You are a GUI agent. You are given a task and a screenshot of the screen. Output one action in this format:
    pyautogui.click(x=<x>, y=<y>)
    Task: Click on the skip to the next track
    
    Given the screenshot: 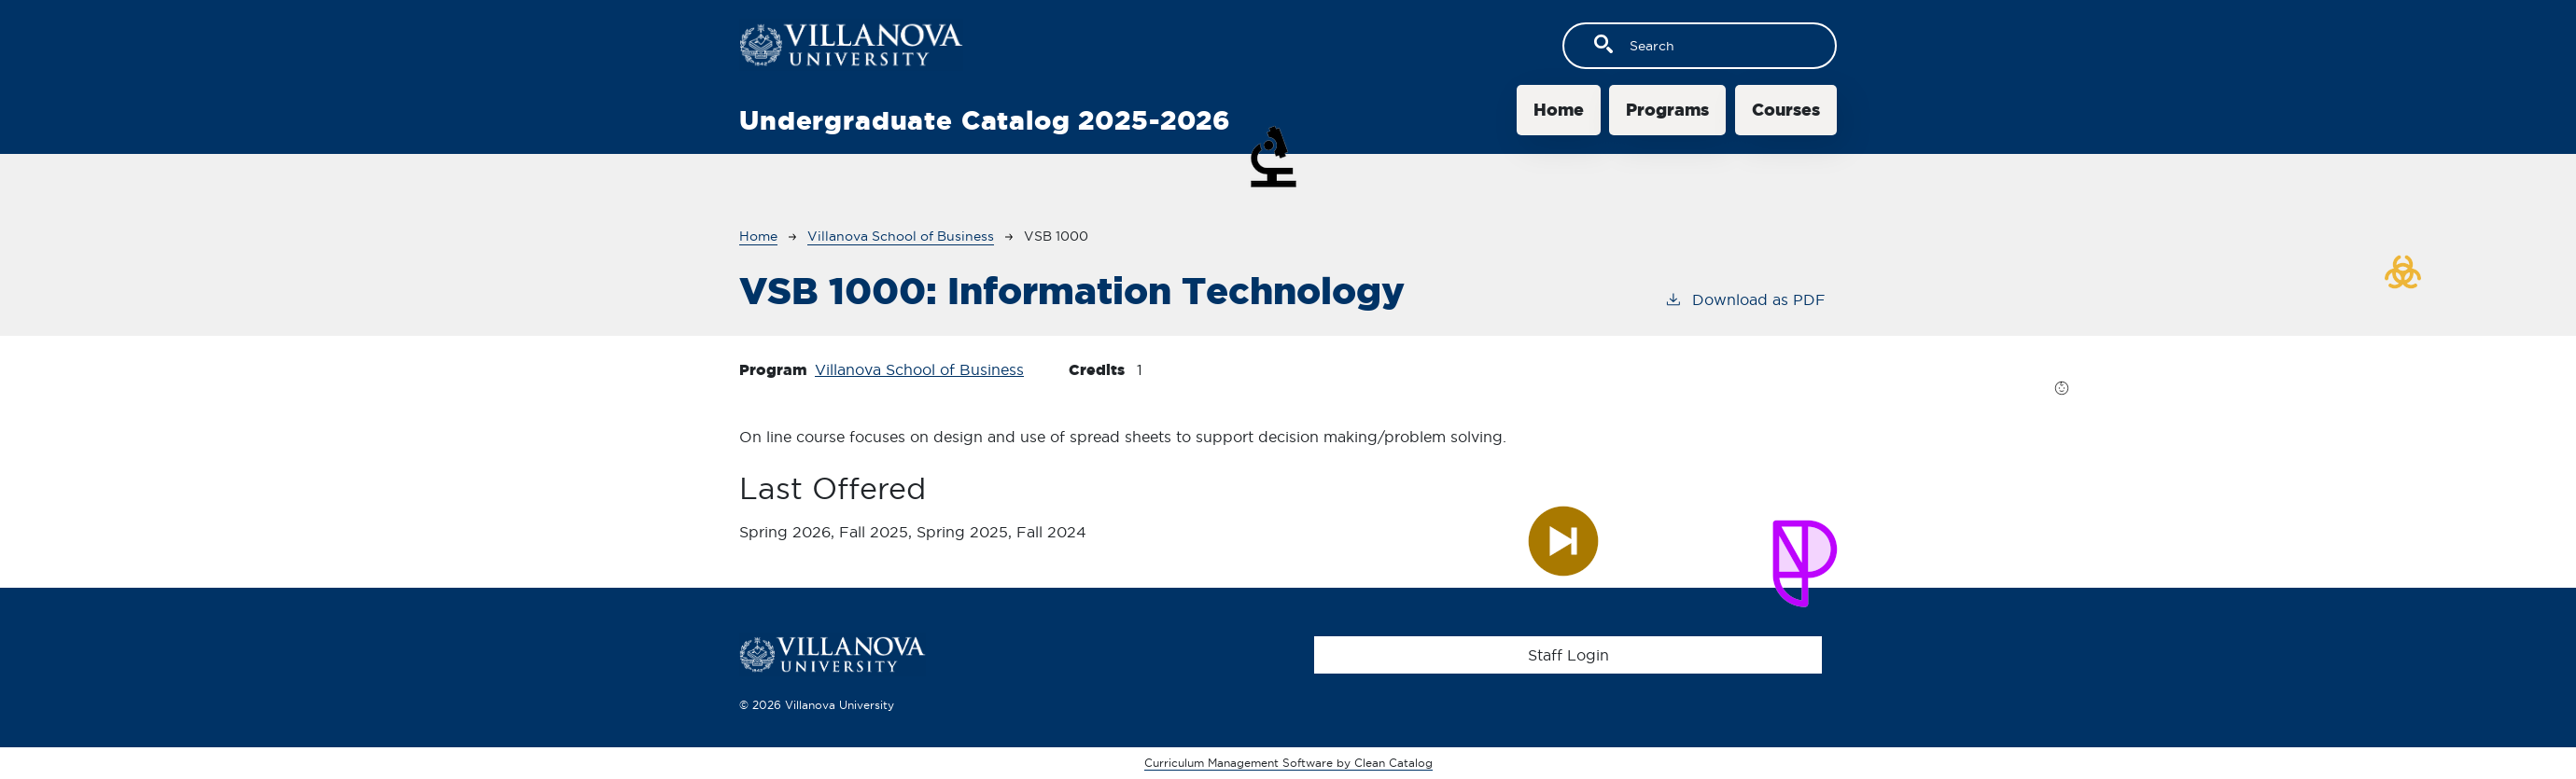 What is the action you would take?
    pyautogui.click(x=1563, y=541)
    